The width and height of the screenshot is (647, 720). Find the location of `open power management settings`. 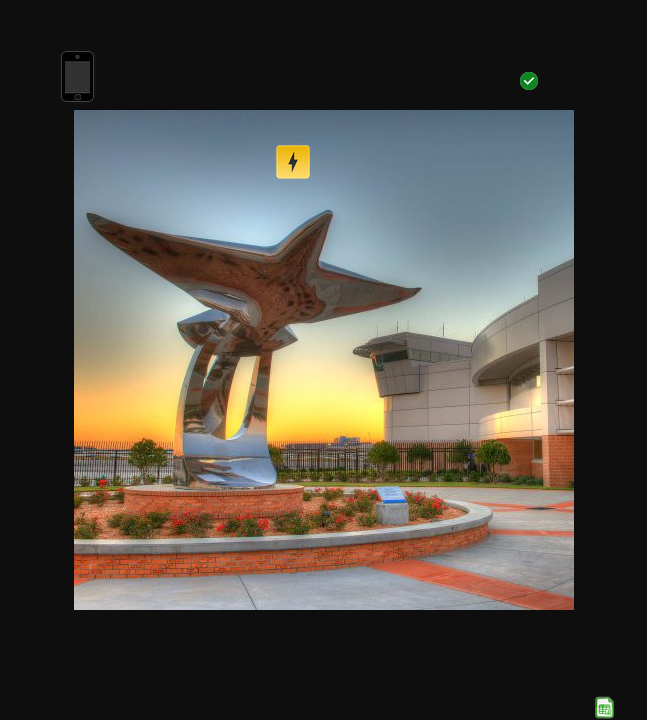

open power management settings is located at coordinates (293, 162).